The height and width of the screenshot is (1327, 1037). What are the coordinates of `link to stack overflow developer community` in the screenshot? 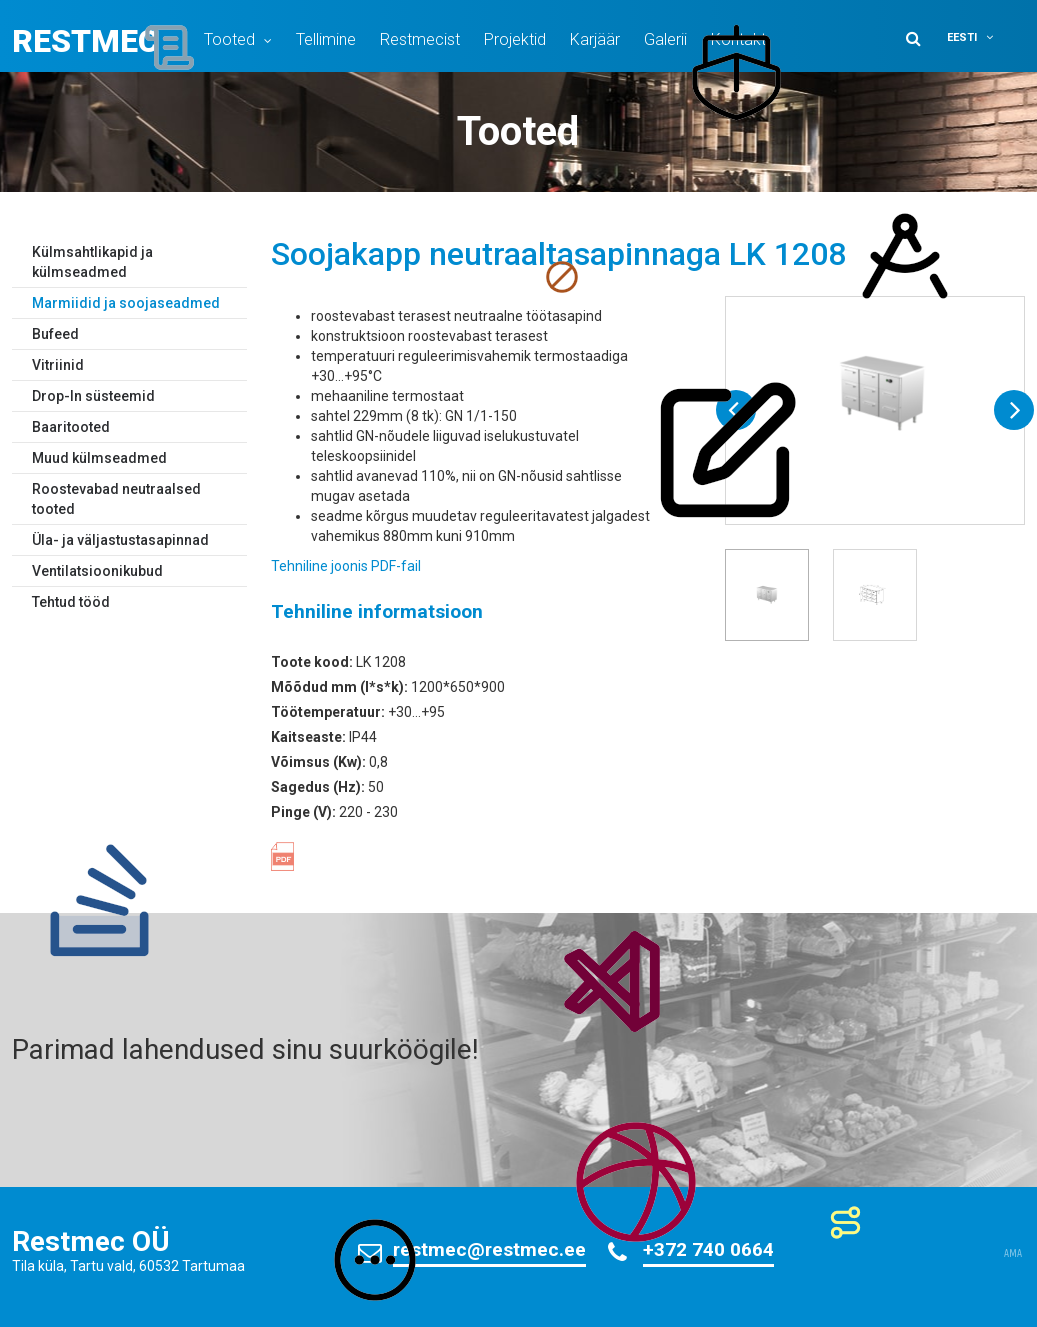 It's located at (99, 902).